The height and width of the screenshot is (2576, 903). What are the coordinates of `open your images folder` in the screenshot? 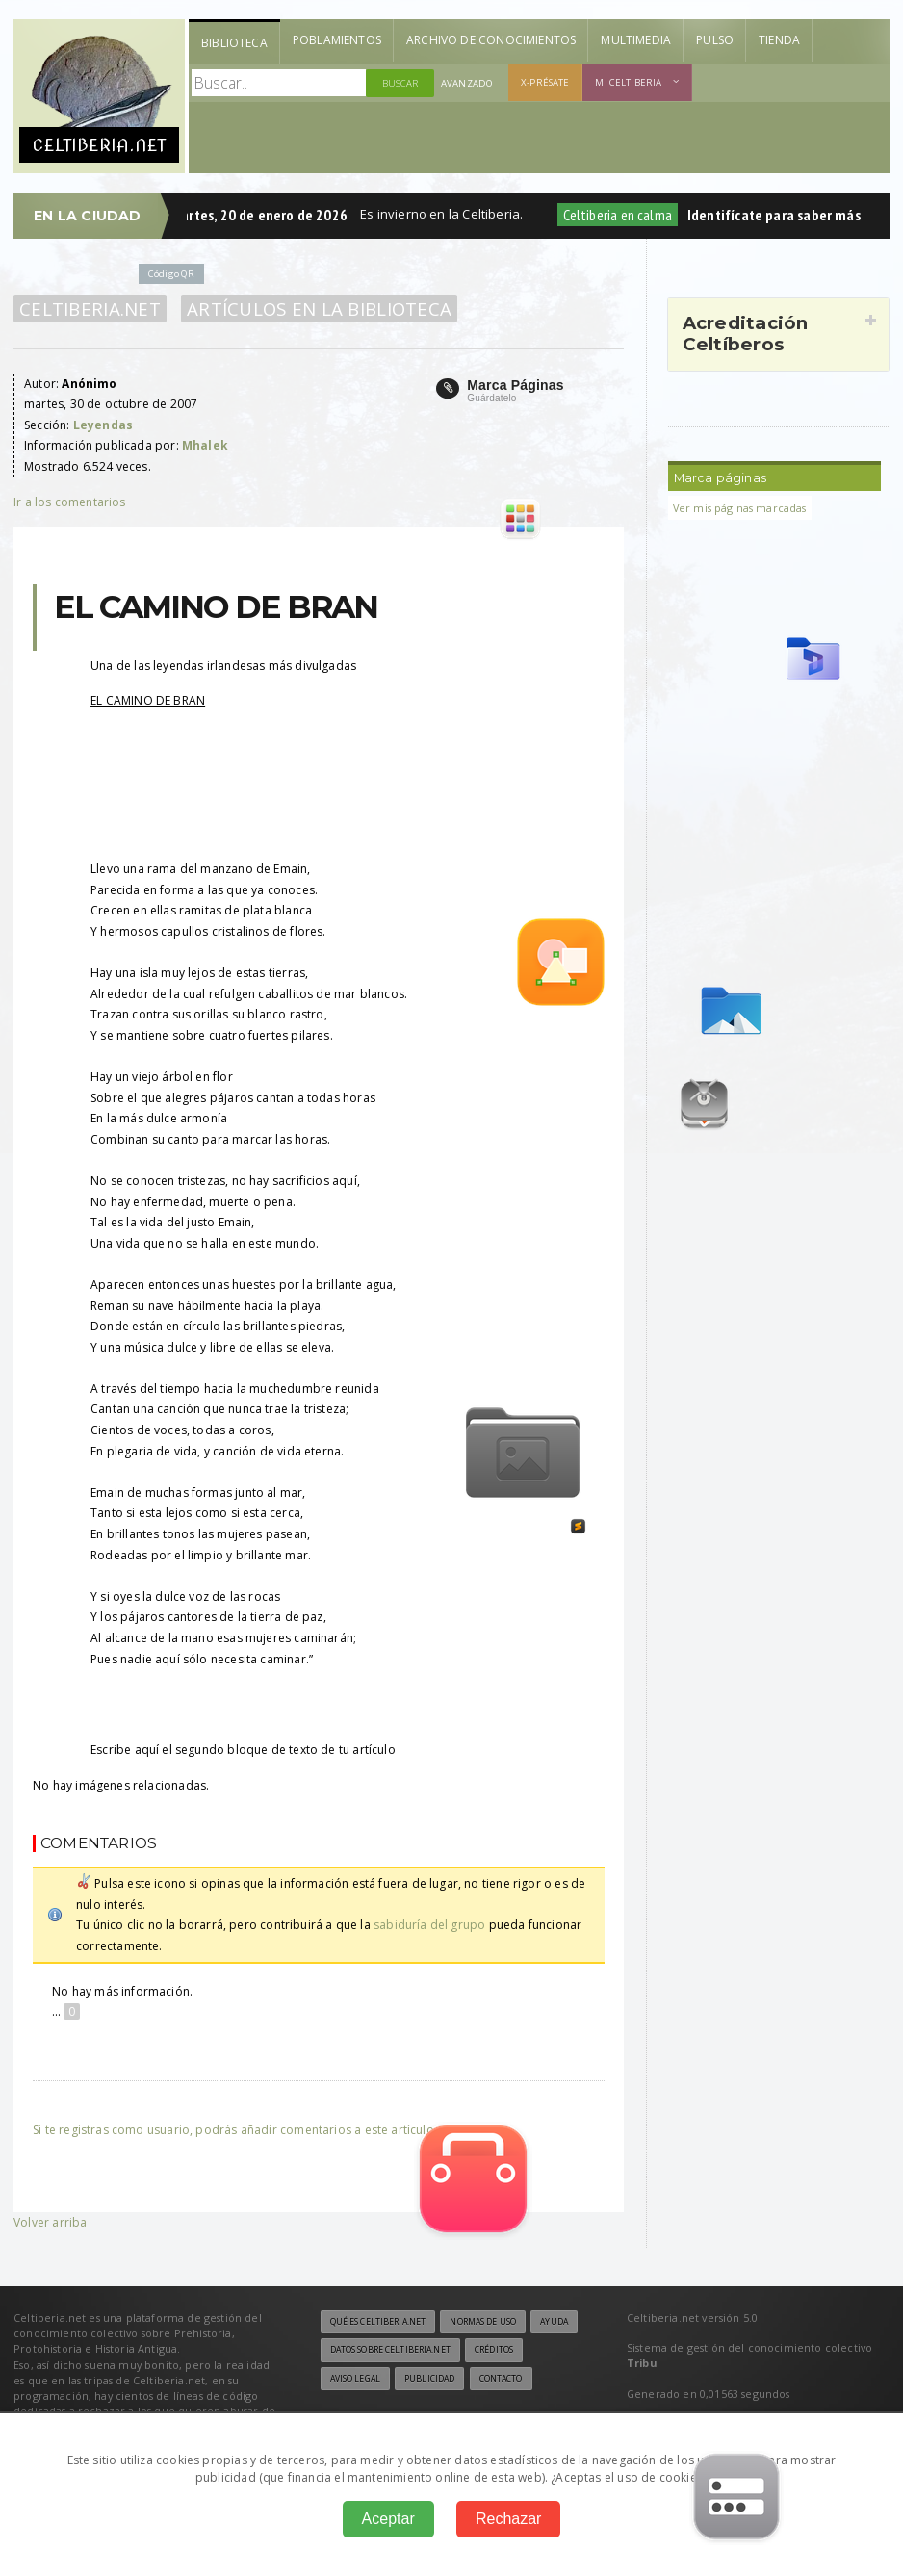 It's located at (523, 1453).